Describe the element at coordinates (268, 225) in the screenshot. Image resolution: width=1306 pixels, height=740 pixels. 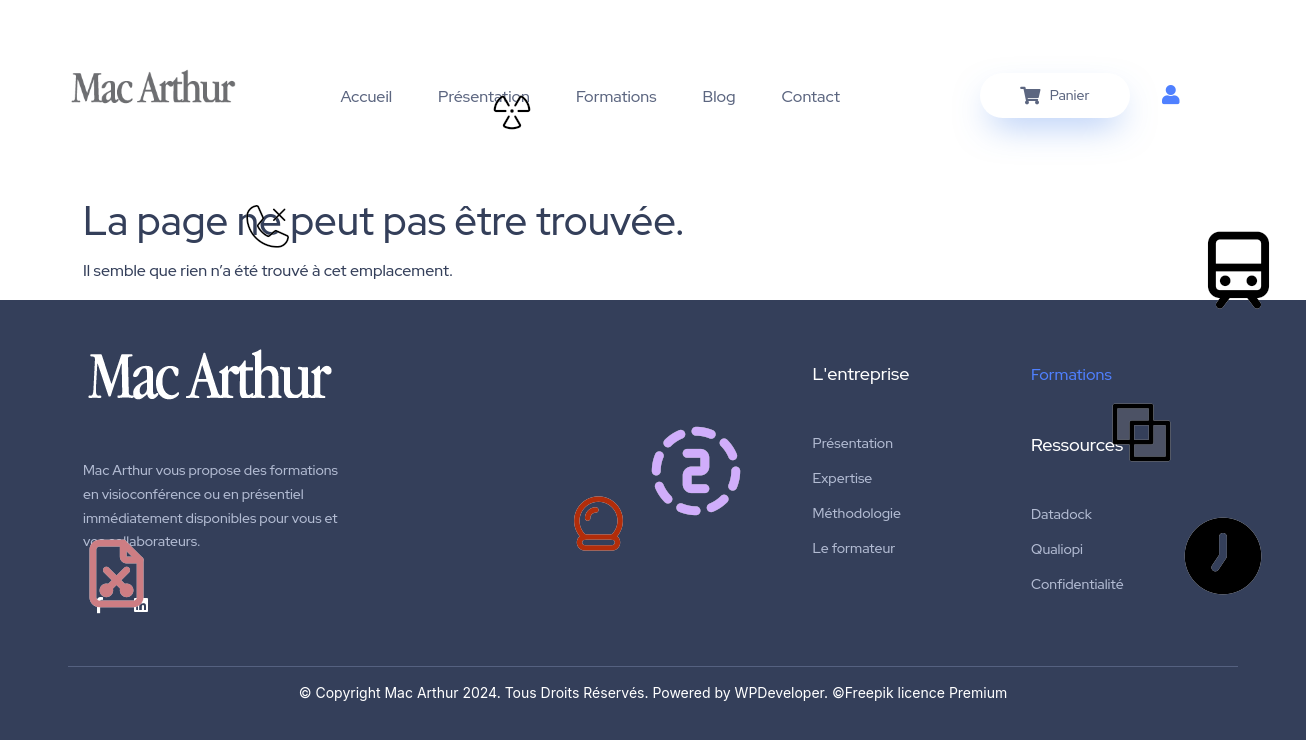
I see `end or decline a phone call` at that location.